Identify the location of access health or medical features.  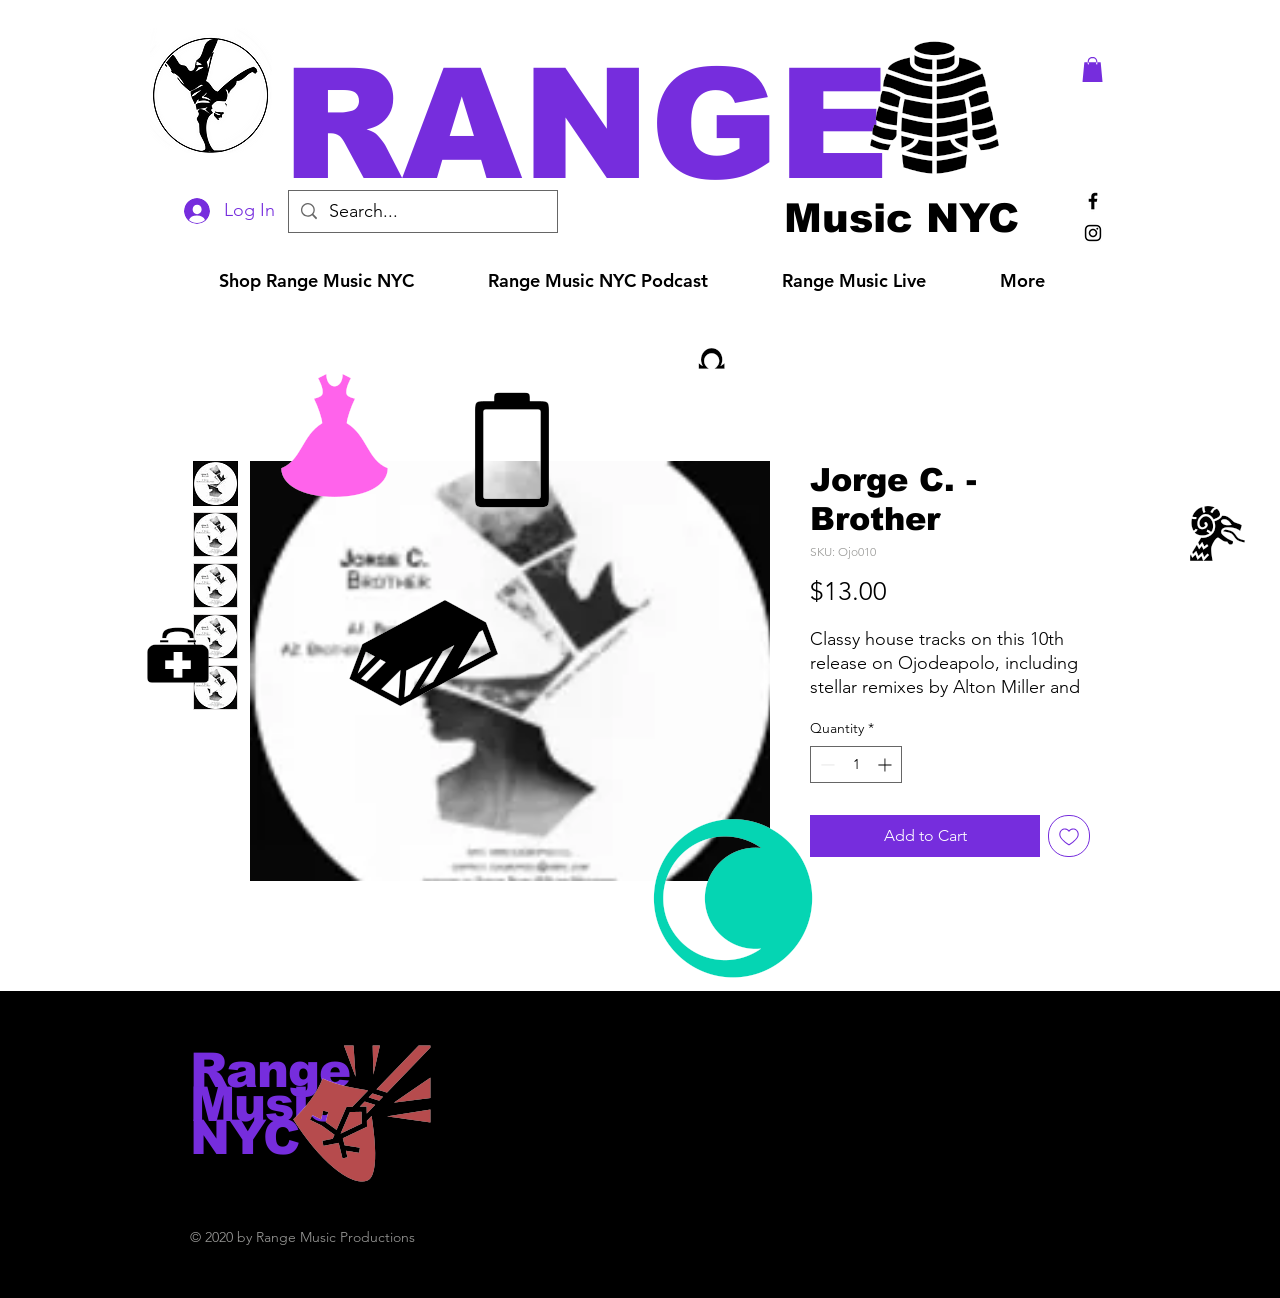
(178, 652).